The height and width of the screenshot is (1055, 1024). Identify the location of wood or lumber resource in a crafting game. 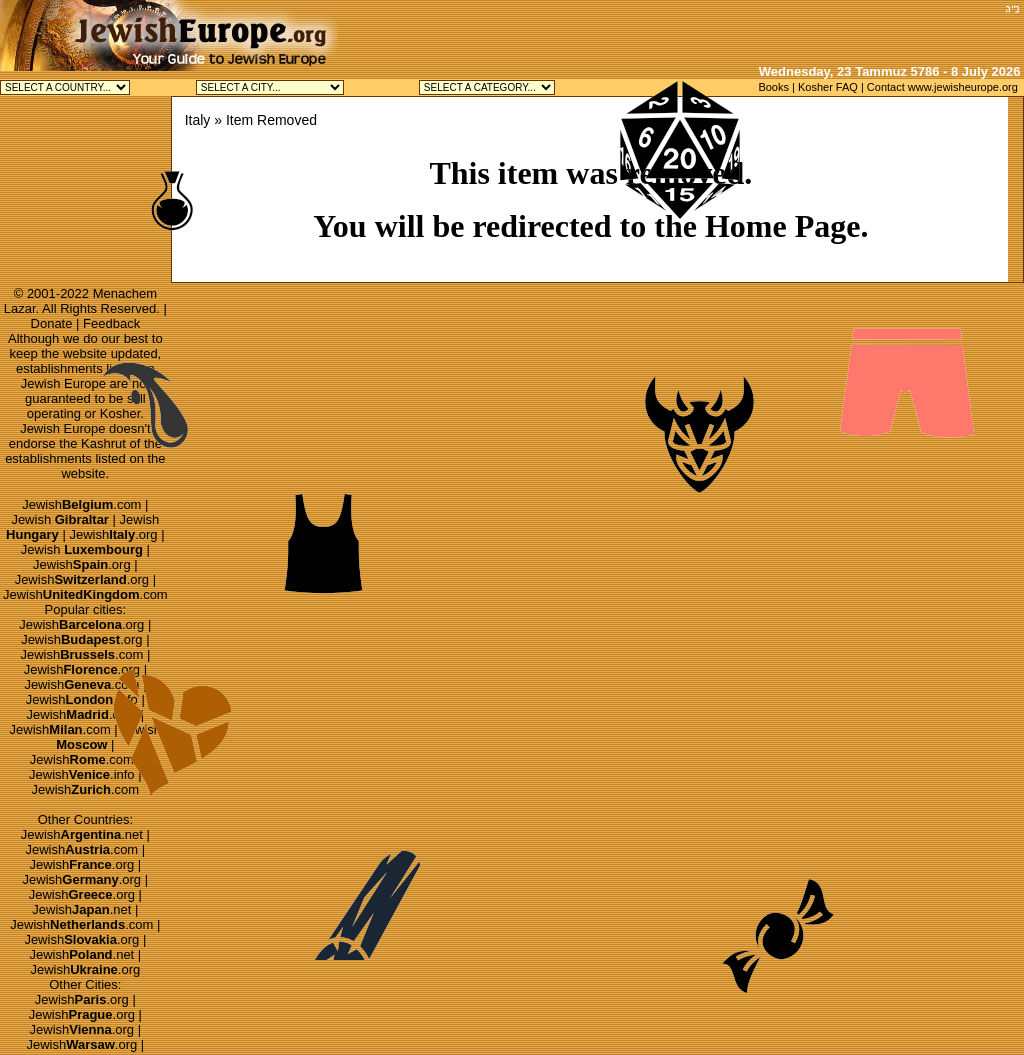
(367, 905).